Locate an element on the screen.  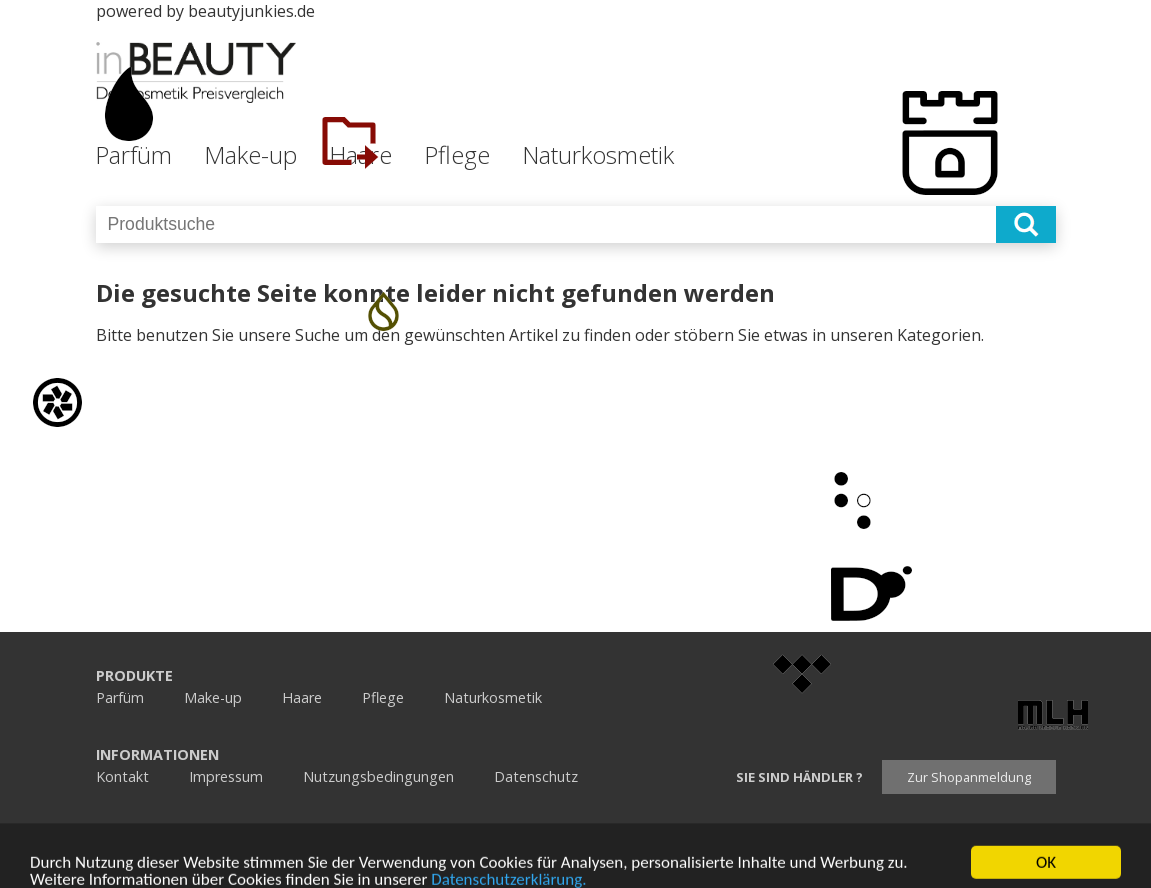
rook brand logo is located at coordinates (950, 143).